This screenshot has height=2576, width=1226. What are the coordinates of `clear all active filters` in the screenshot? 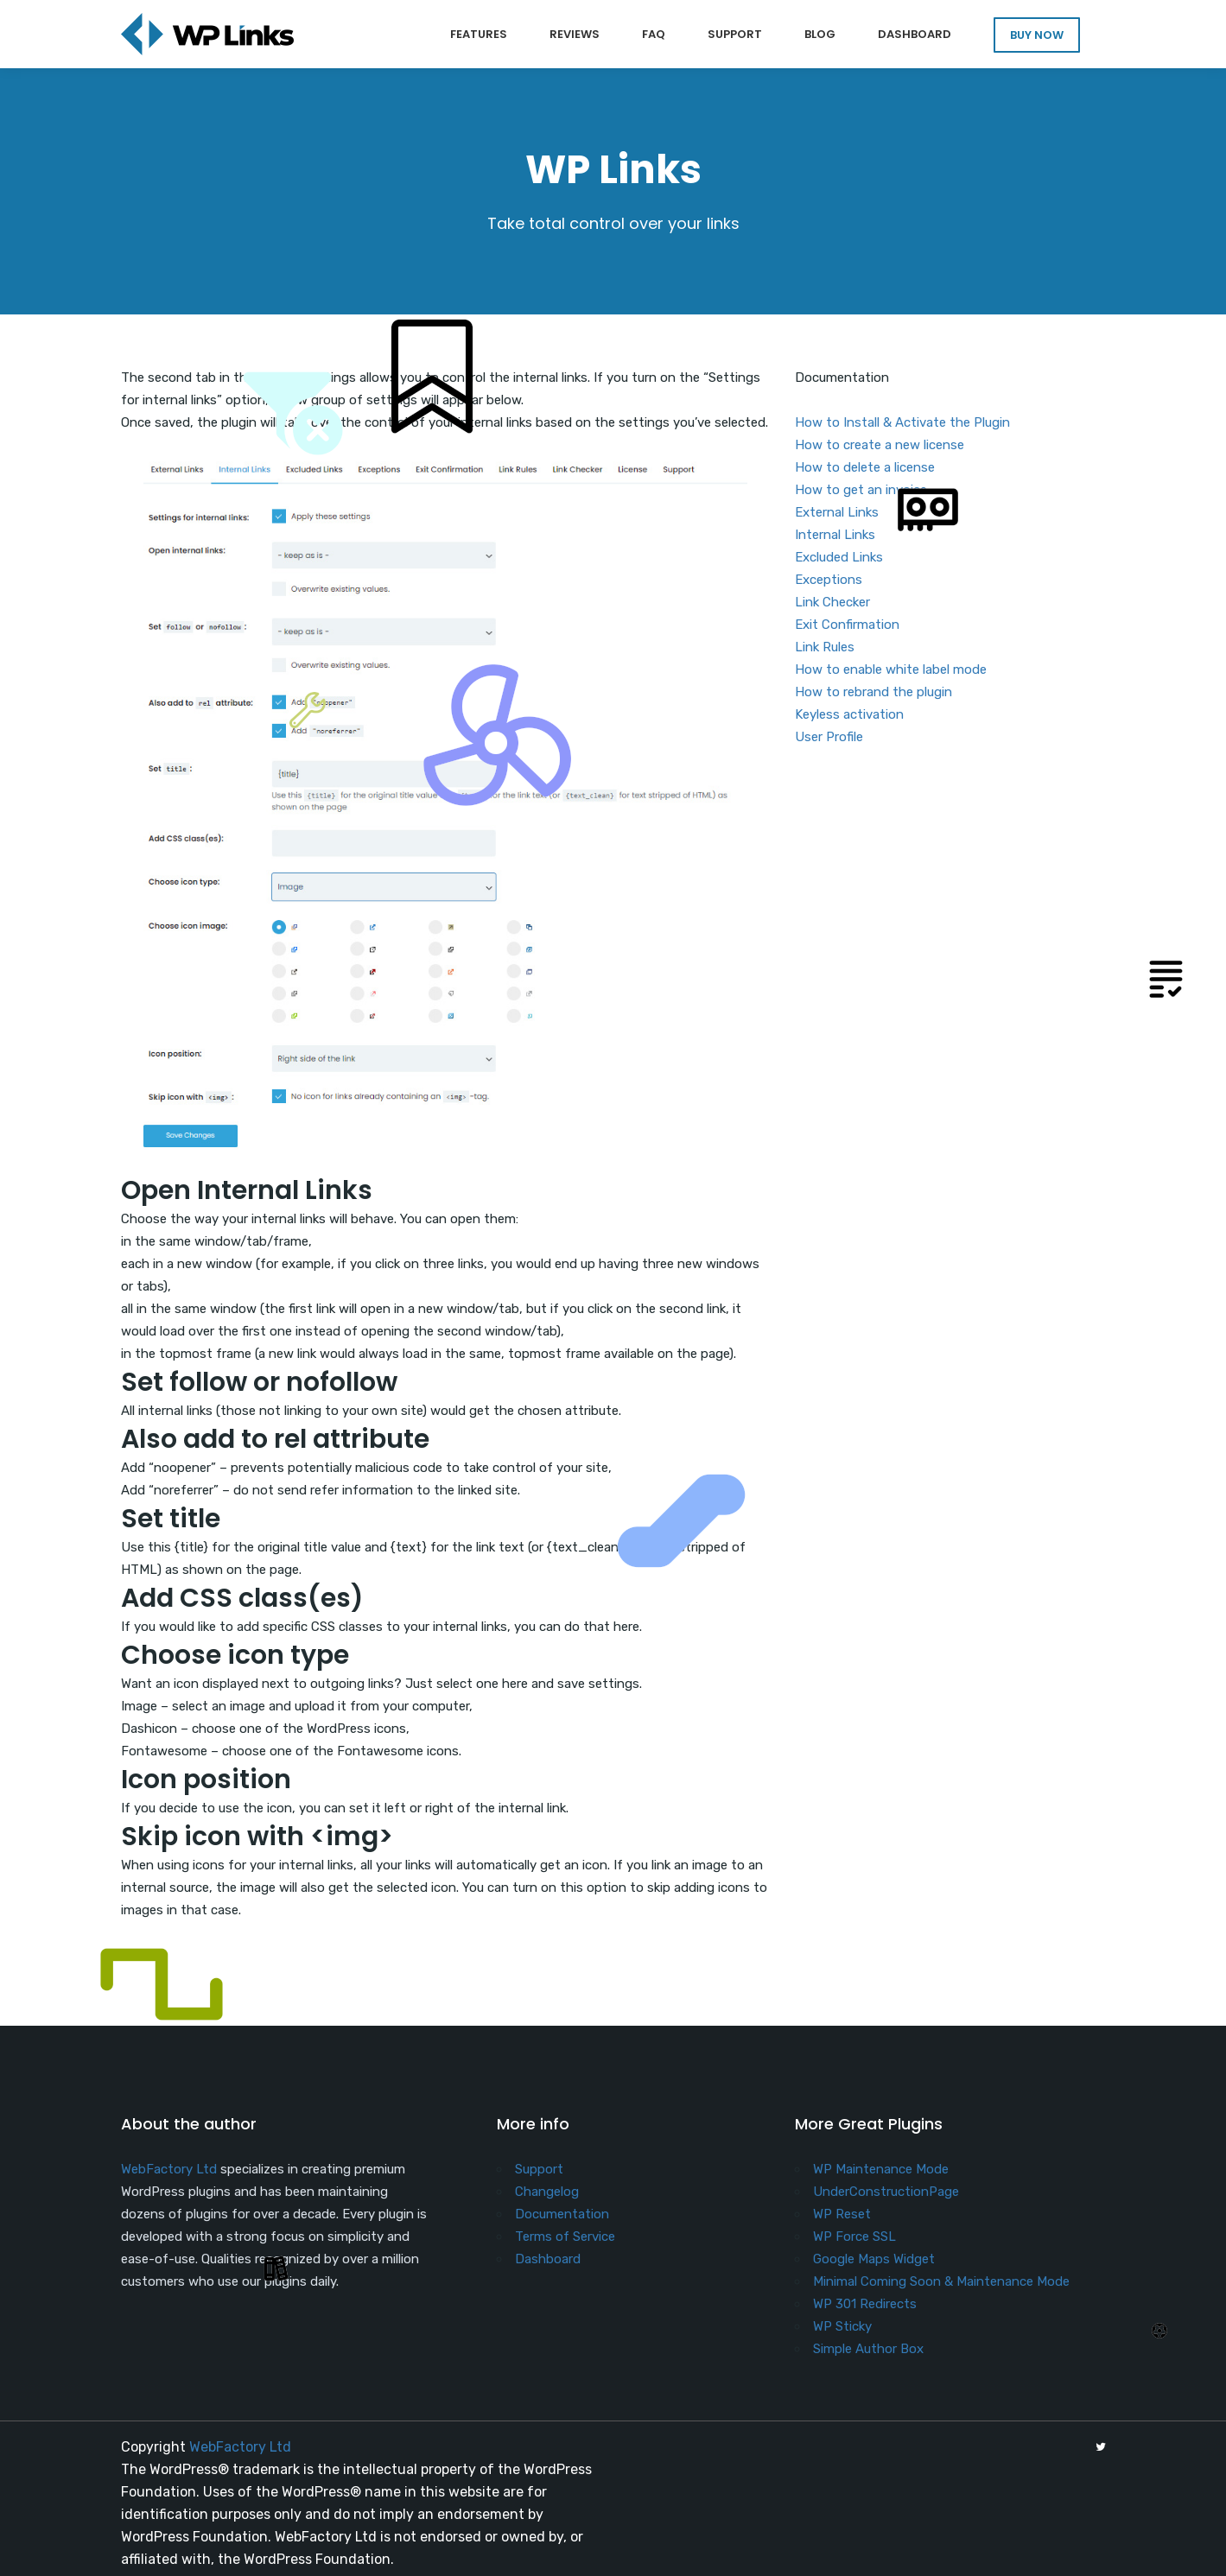 It's located at (293, 405).